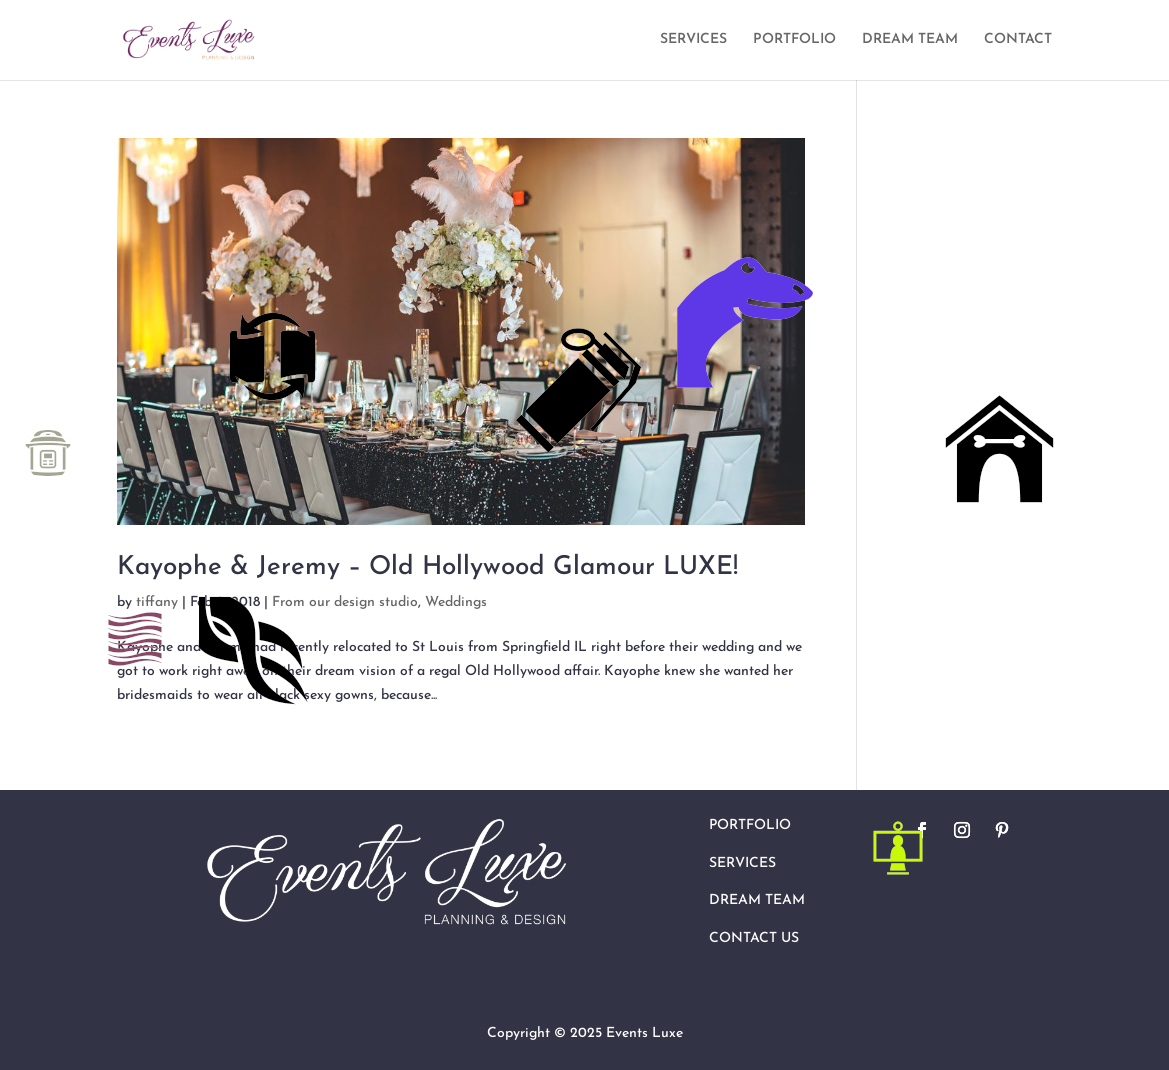 The width and height of the screenshot is (1169, 1070). Describe the element at coordinates (254, 650) in the screenshot. I see `activate tentacle attack ability` at that location.